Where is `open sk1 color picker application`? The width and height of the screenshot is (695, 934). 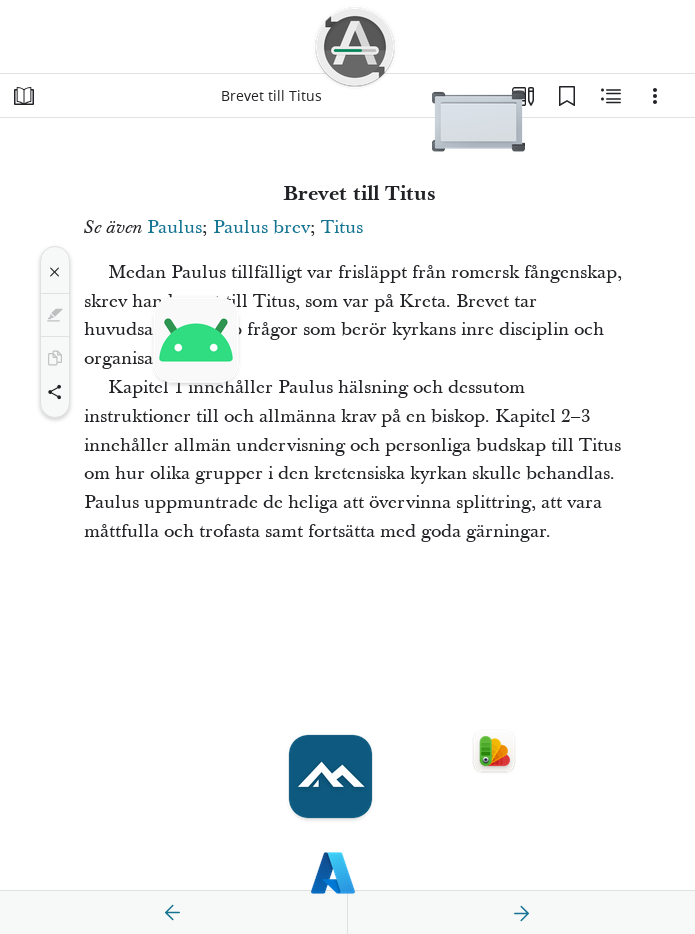
open sk1 color picker application is located at coordinates (494, 751).